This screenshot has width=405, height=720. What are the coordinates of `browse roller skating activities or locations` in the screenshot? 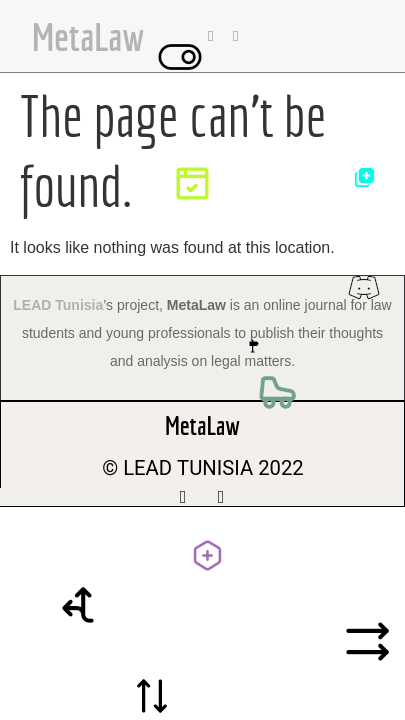 It's located at (277, 392).